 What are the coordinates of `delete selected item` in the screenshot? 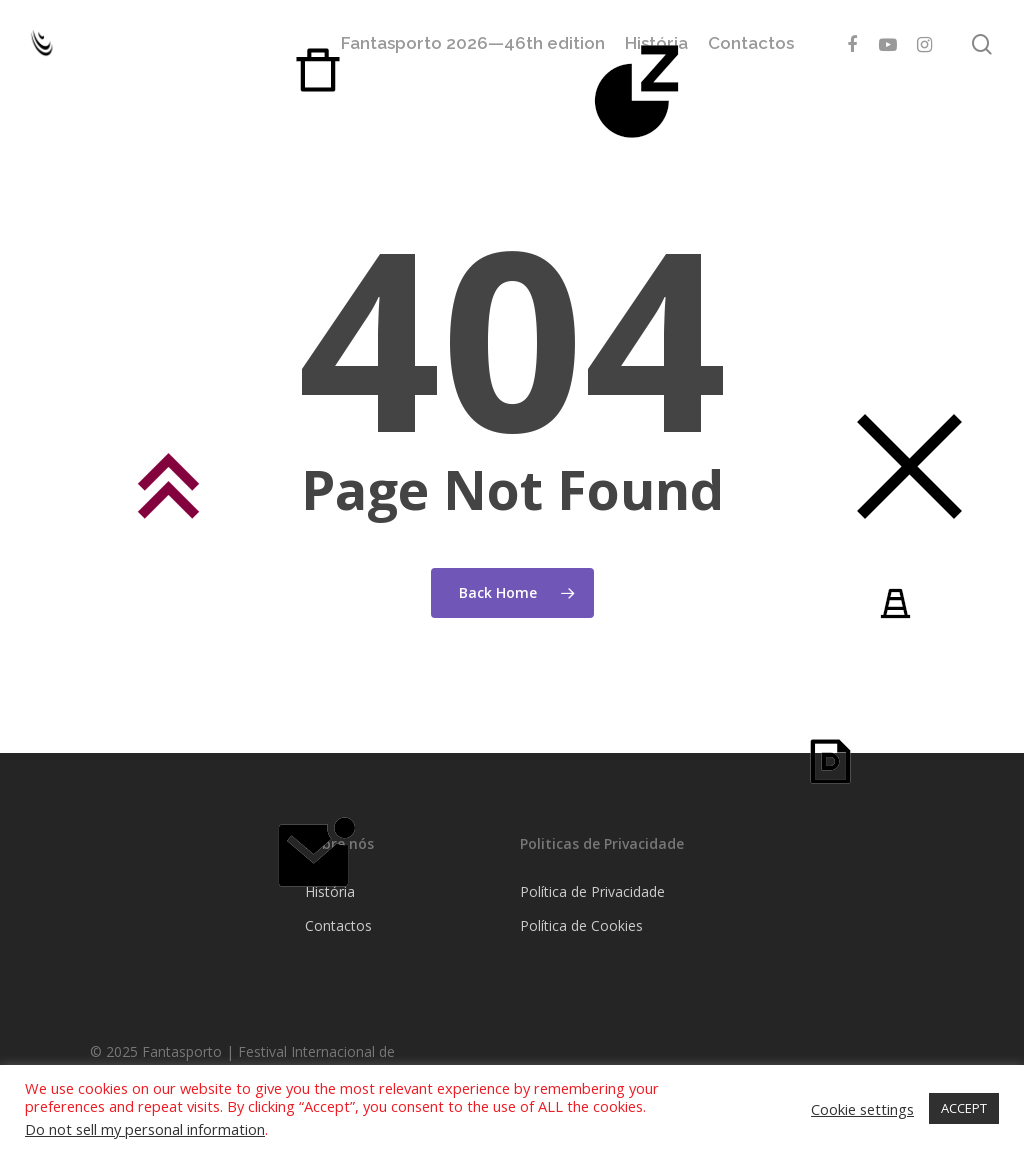 It's located at (318, 70).